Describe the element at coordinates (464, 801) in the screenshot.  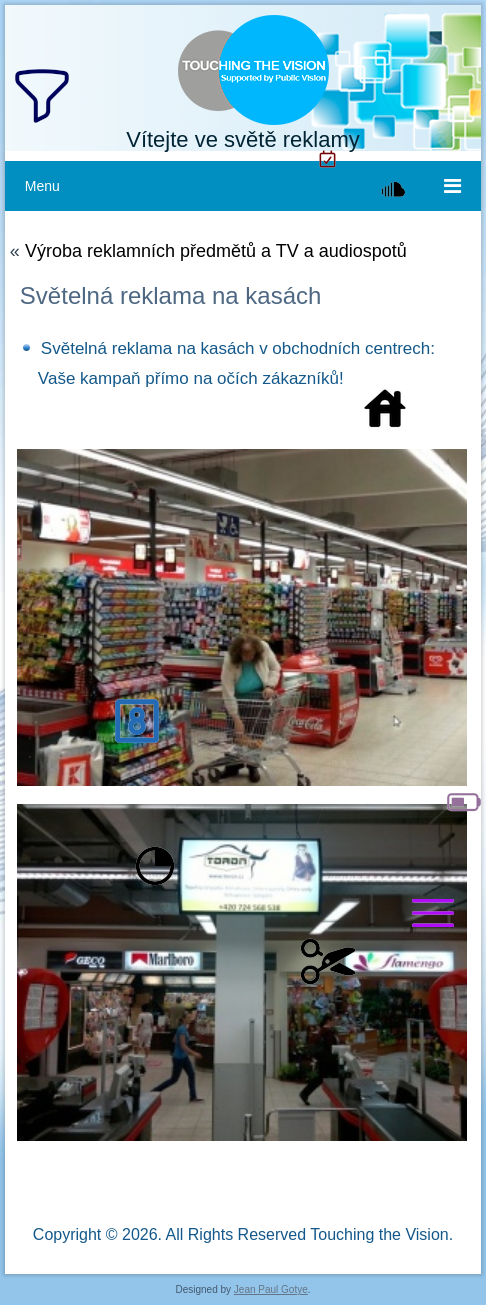
I see `indicates battery at 50% charge` at that location.